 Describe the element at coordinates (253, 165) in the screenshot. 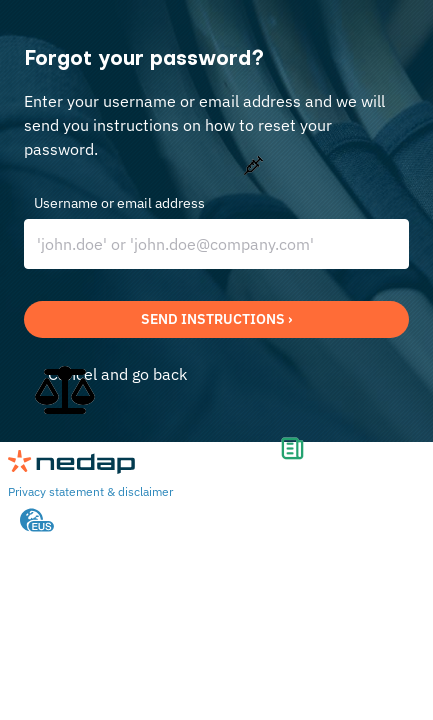

I see `access vaccination records` at that location.